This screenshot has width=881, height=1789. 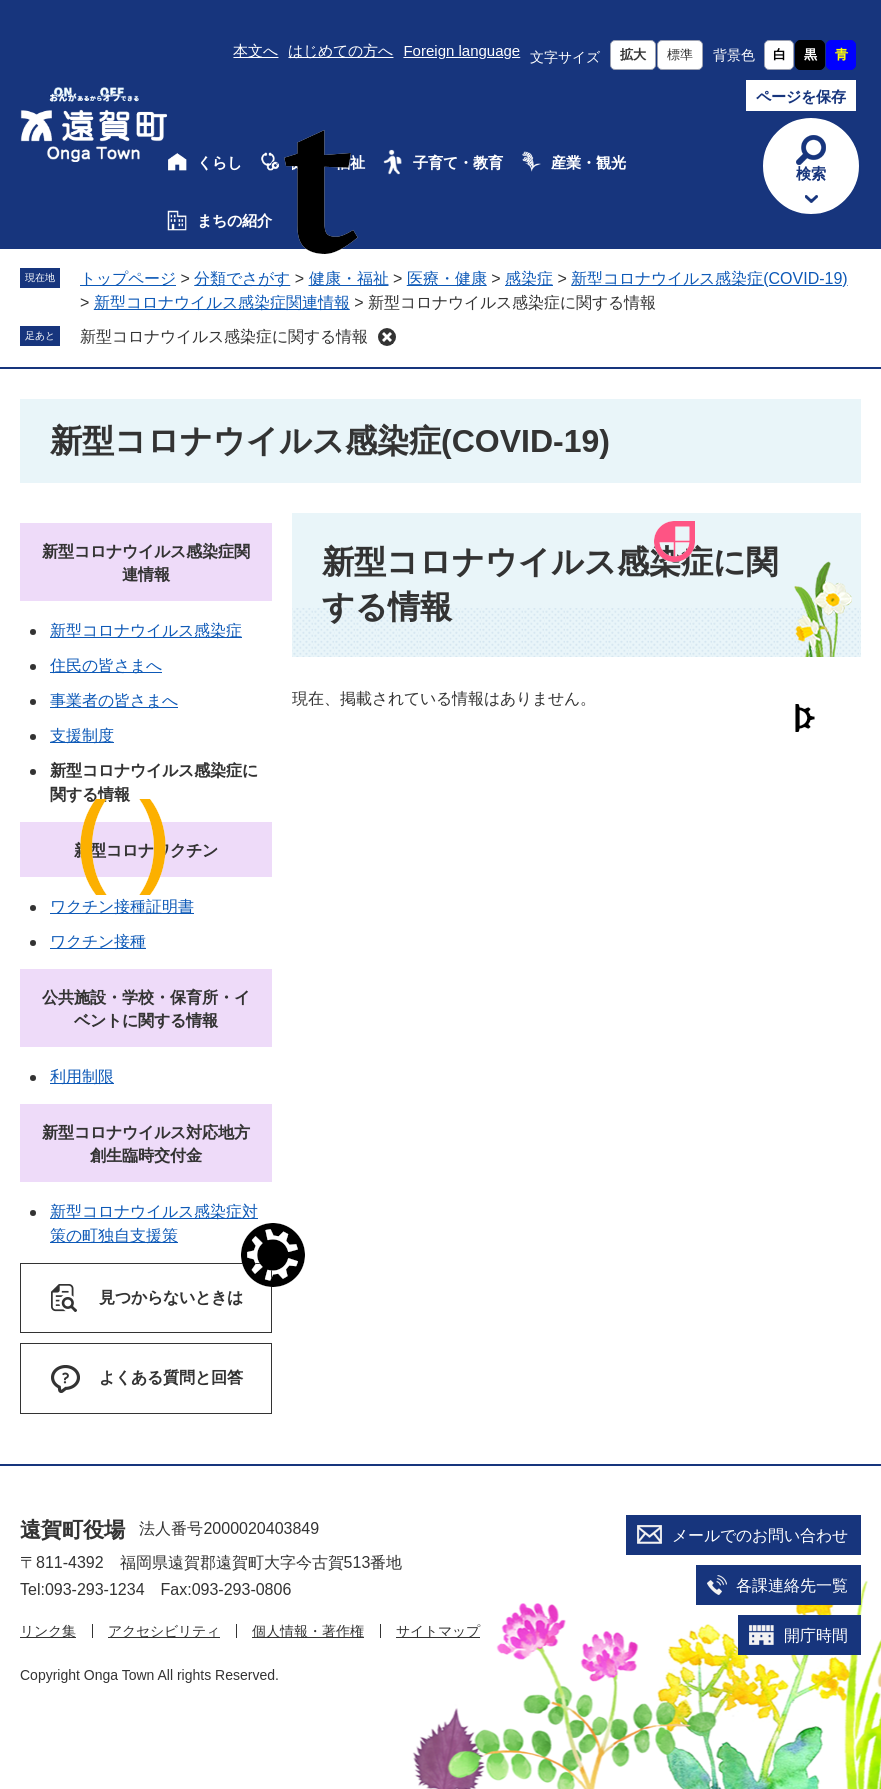 What do you see at coordinates (805, 718) in the screenshot?
I see `dlib machine learning library logo` at bounding box center [805, 718].